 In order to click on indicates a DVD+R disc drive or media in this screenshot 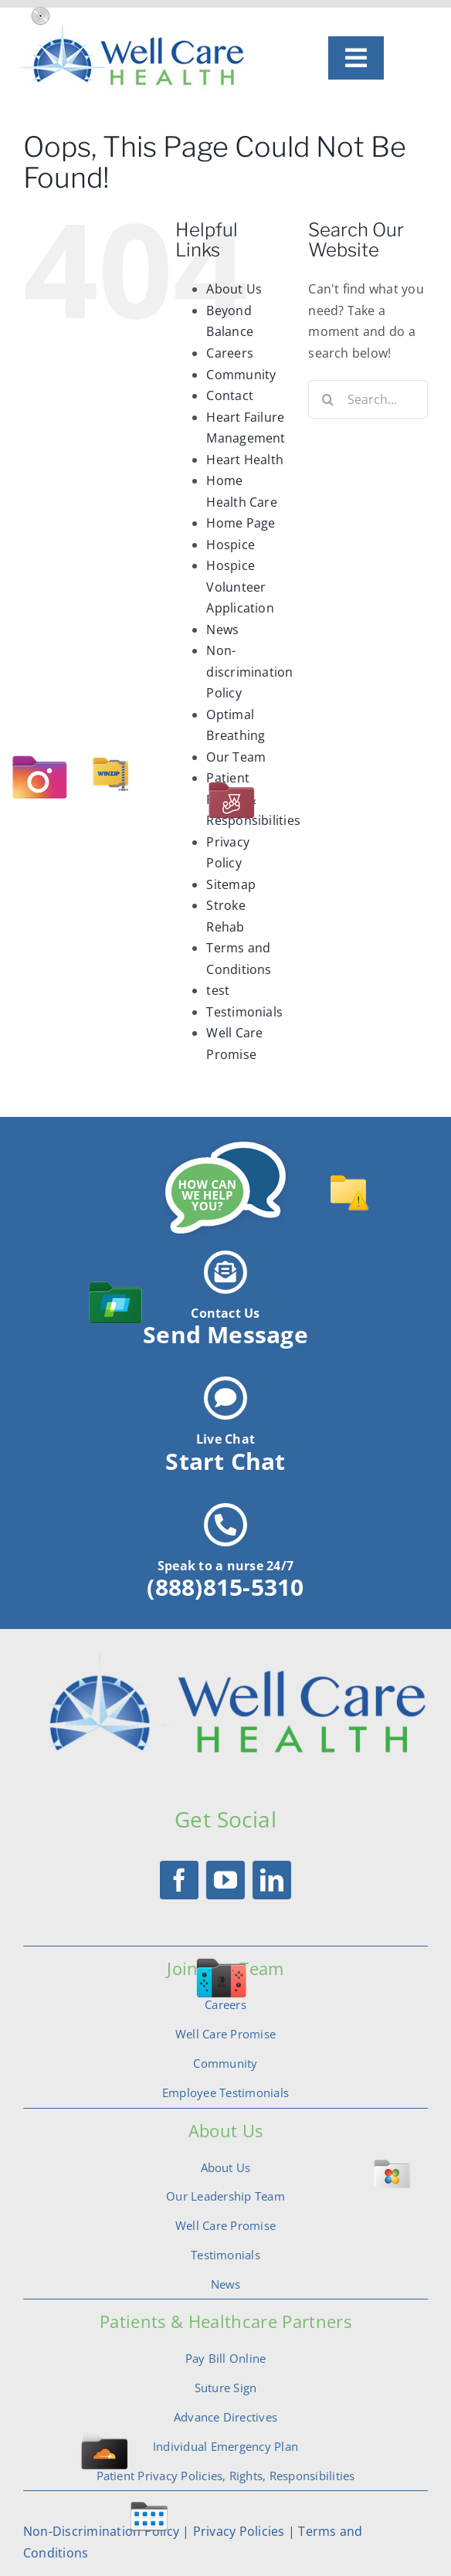, I will do `click(40, 15)`.